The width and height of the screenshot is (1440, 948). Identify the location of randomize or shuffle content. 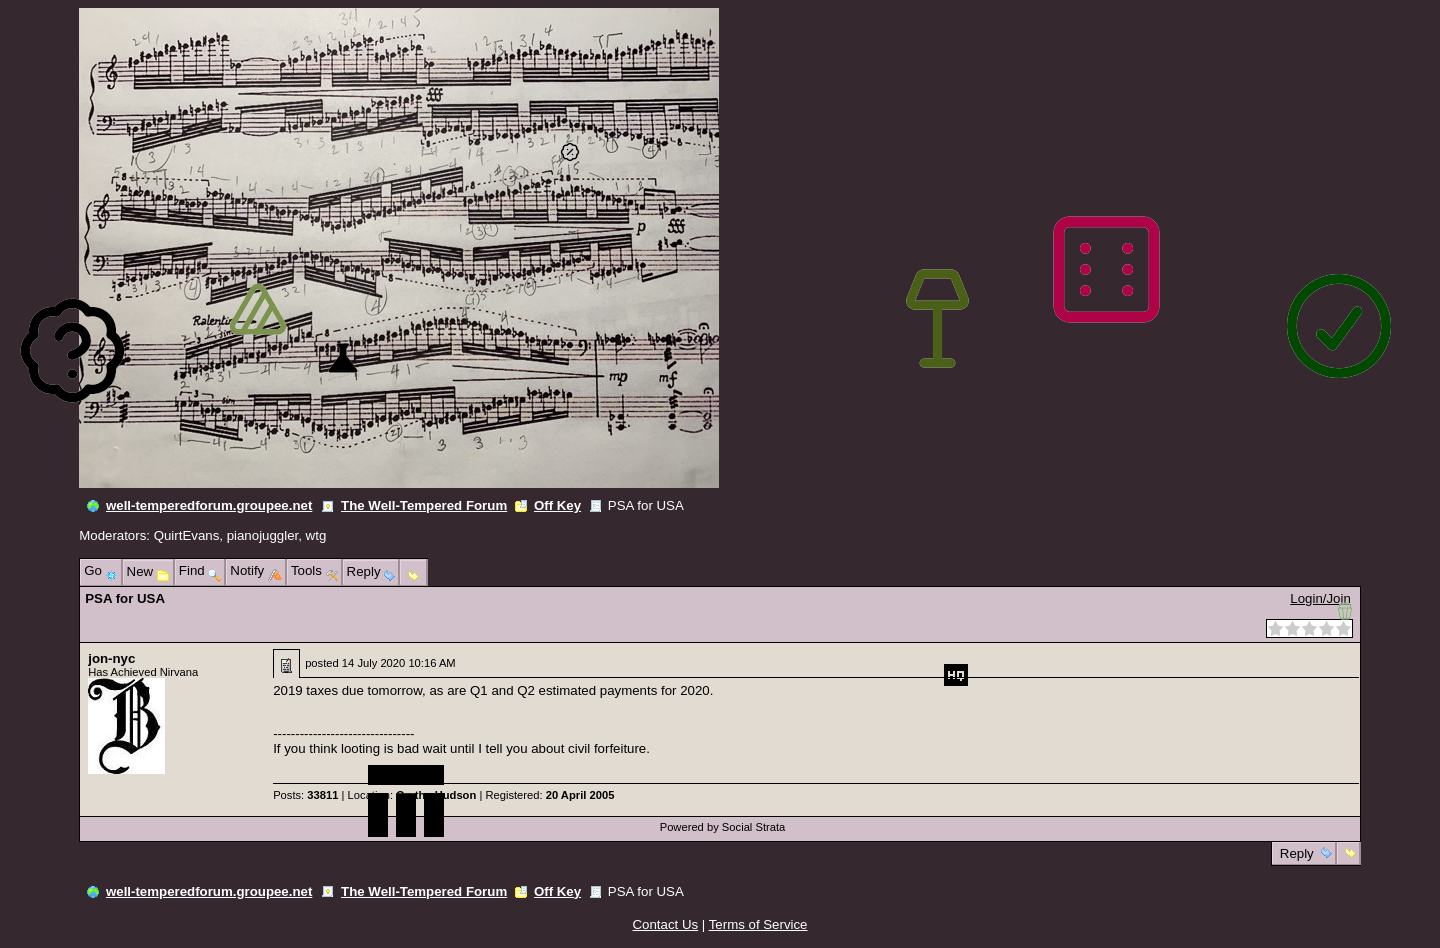
(1106, 269).